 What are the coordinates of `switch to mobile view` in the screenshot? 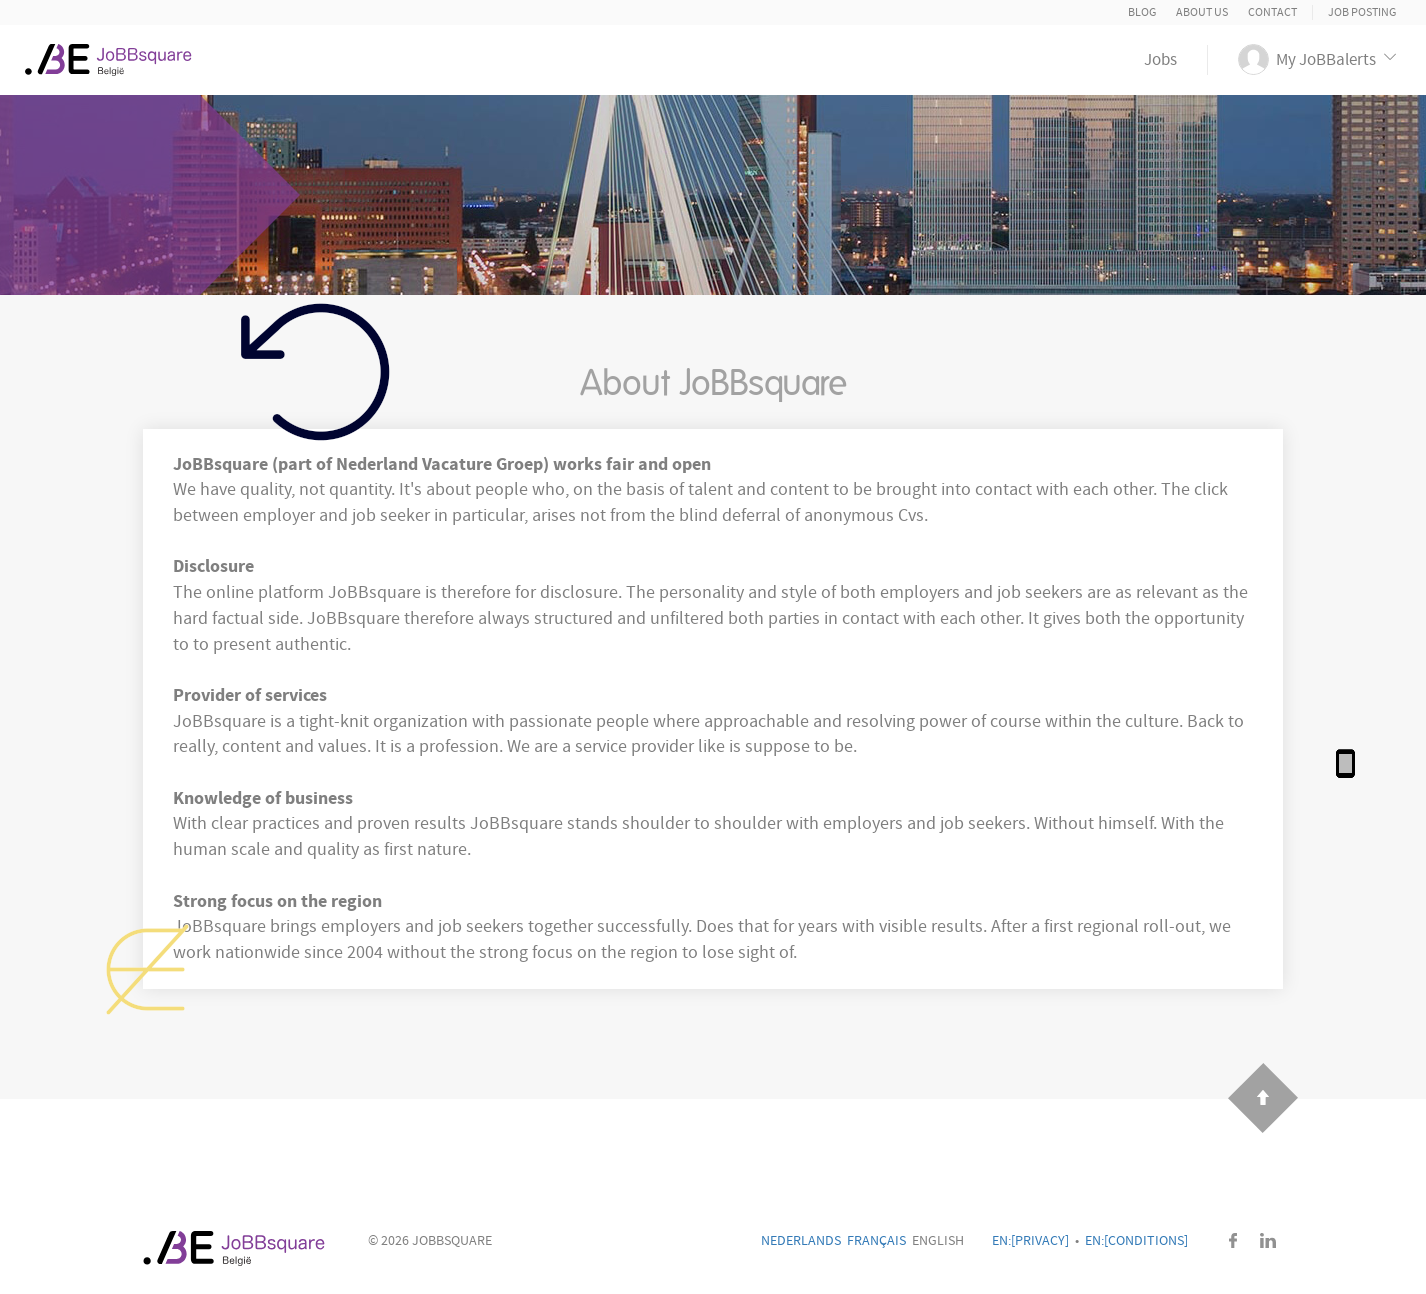 It's located at (1345, 763).